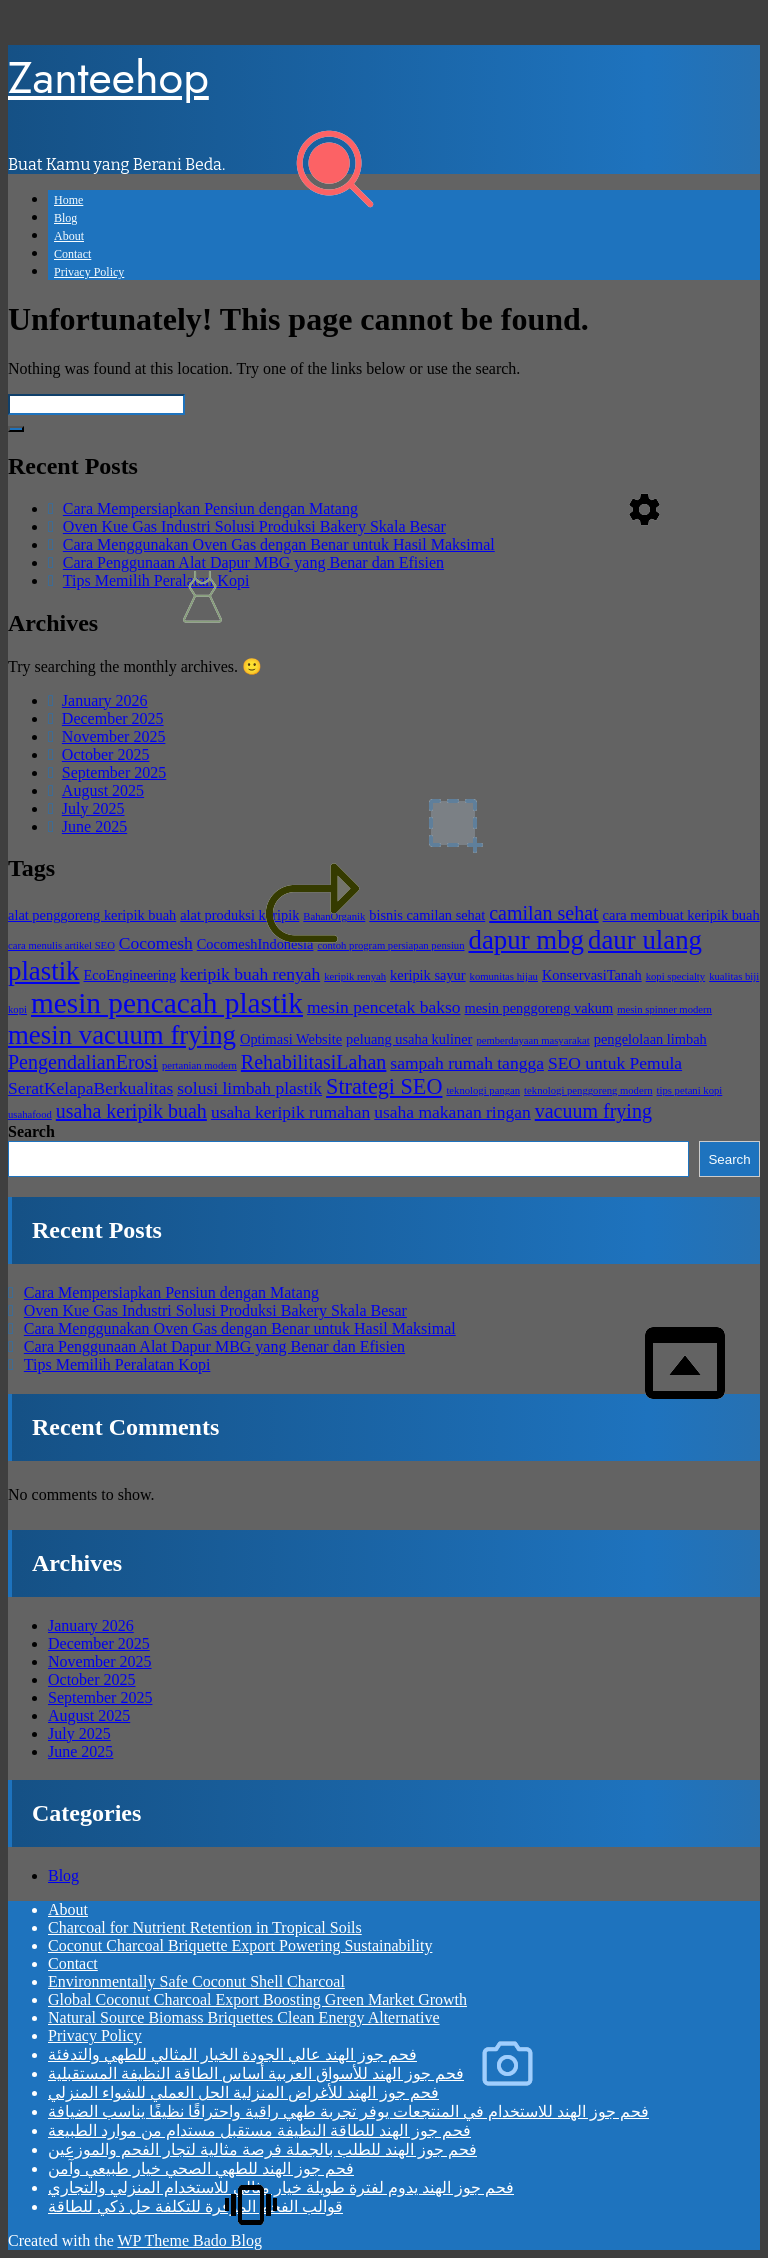 This screenshot has width=768, height=2258. Describe the element at coordinates (251, 2205) in the screenshot. I see `toggle vibration mode on or off` at that location.